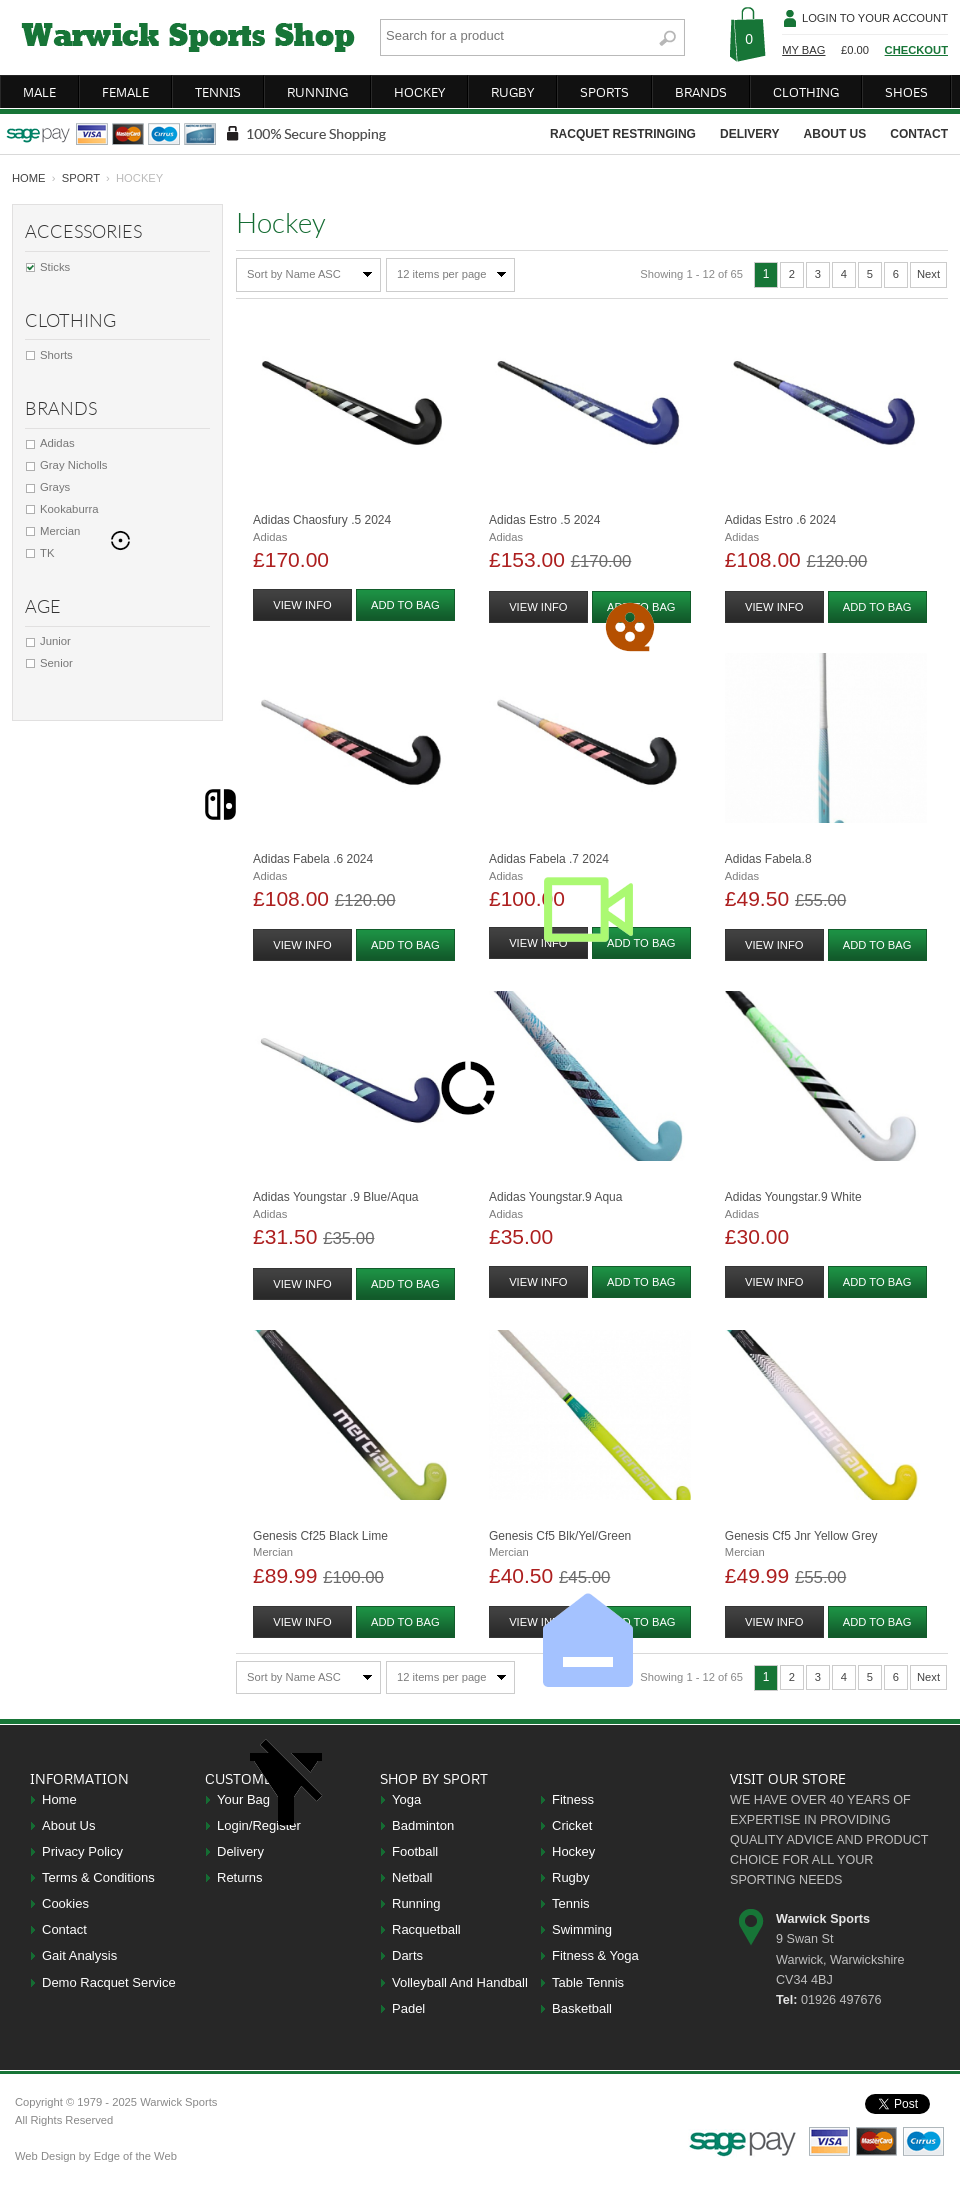 The height and width of the screenshot is (2186, 960). What do you see at coordinates (630, 627) in the screenshot?
I see `browse movies or video content` at bounding box center [630, 627].